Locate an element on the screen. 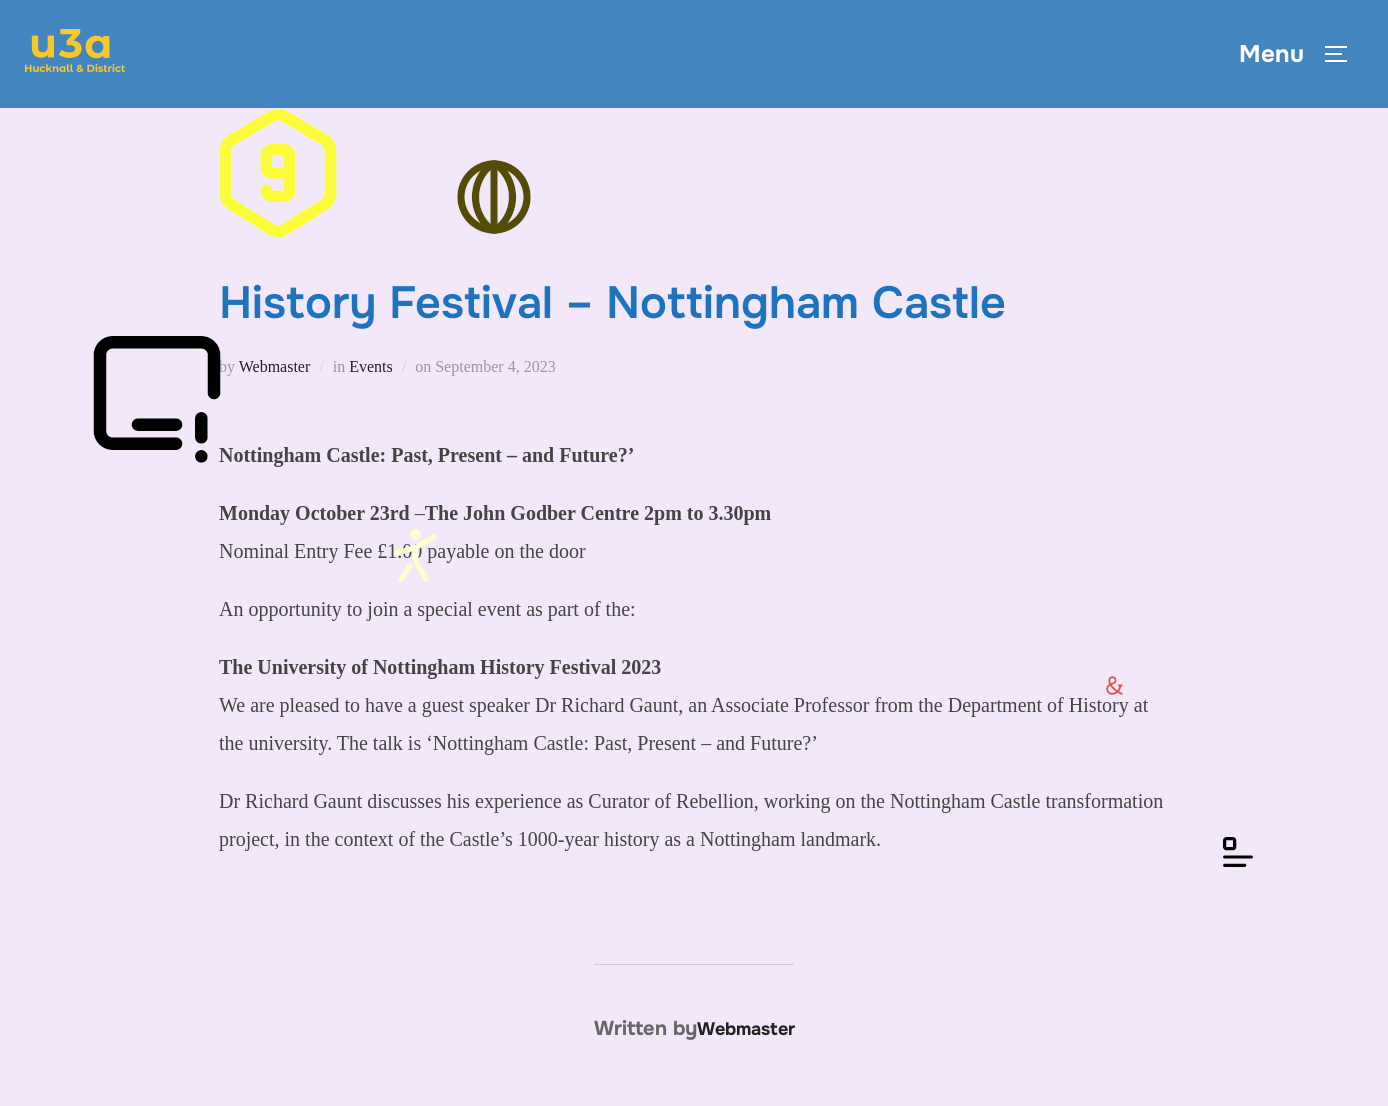  indicates step 9 in a multi-step process is located at coordinates (278, 173).